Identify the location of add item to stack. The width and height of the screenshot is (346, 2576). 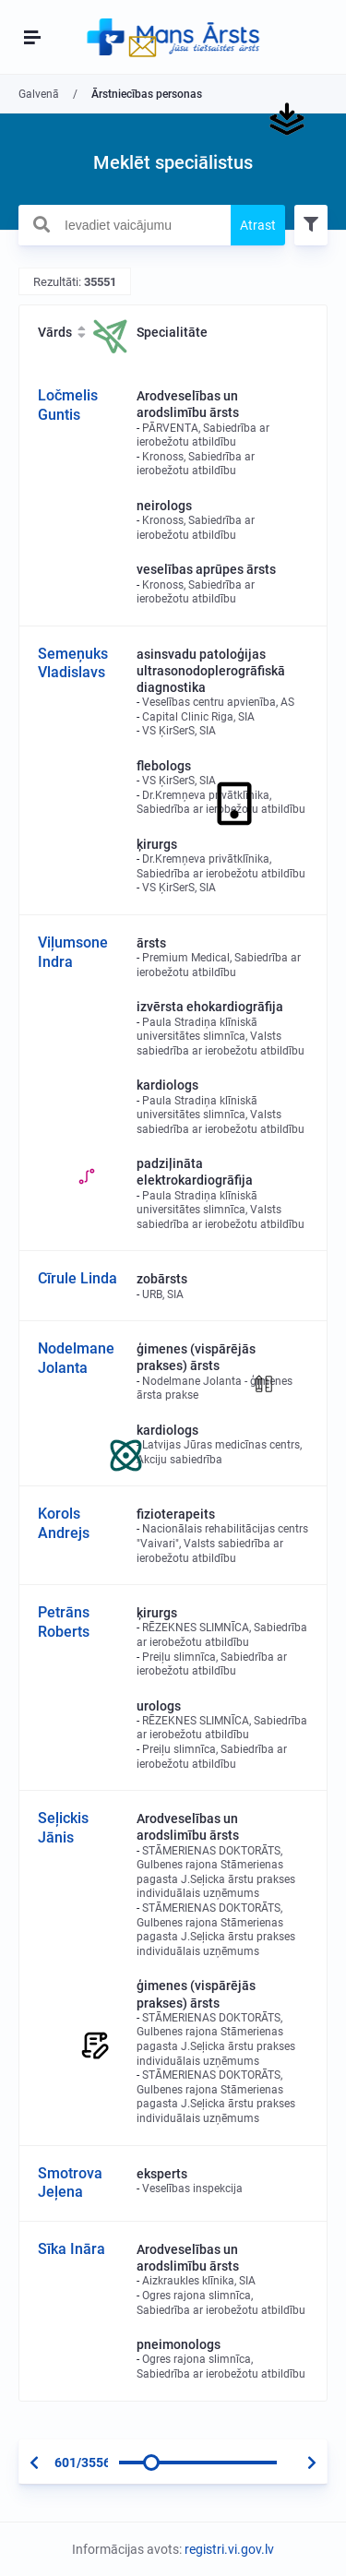
(287, 120).